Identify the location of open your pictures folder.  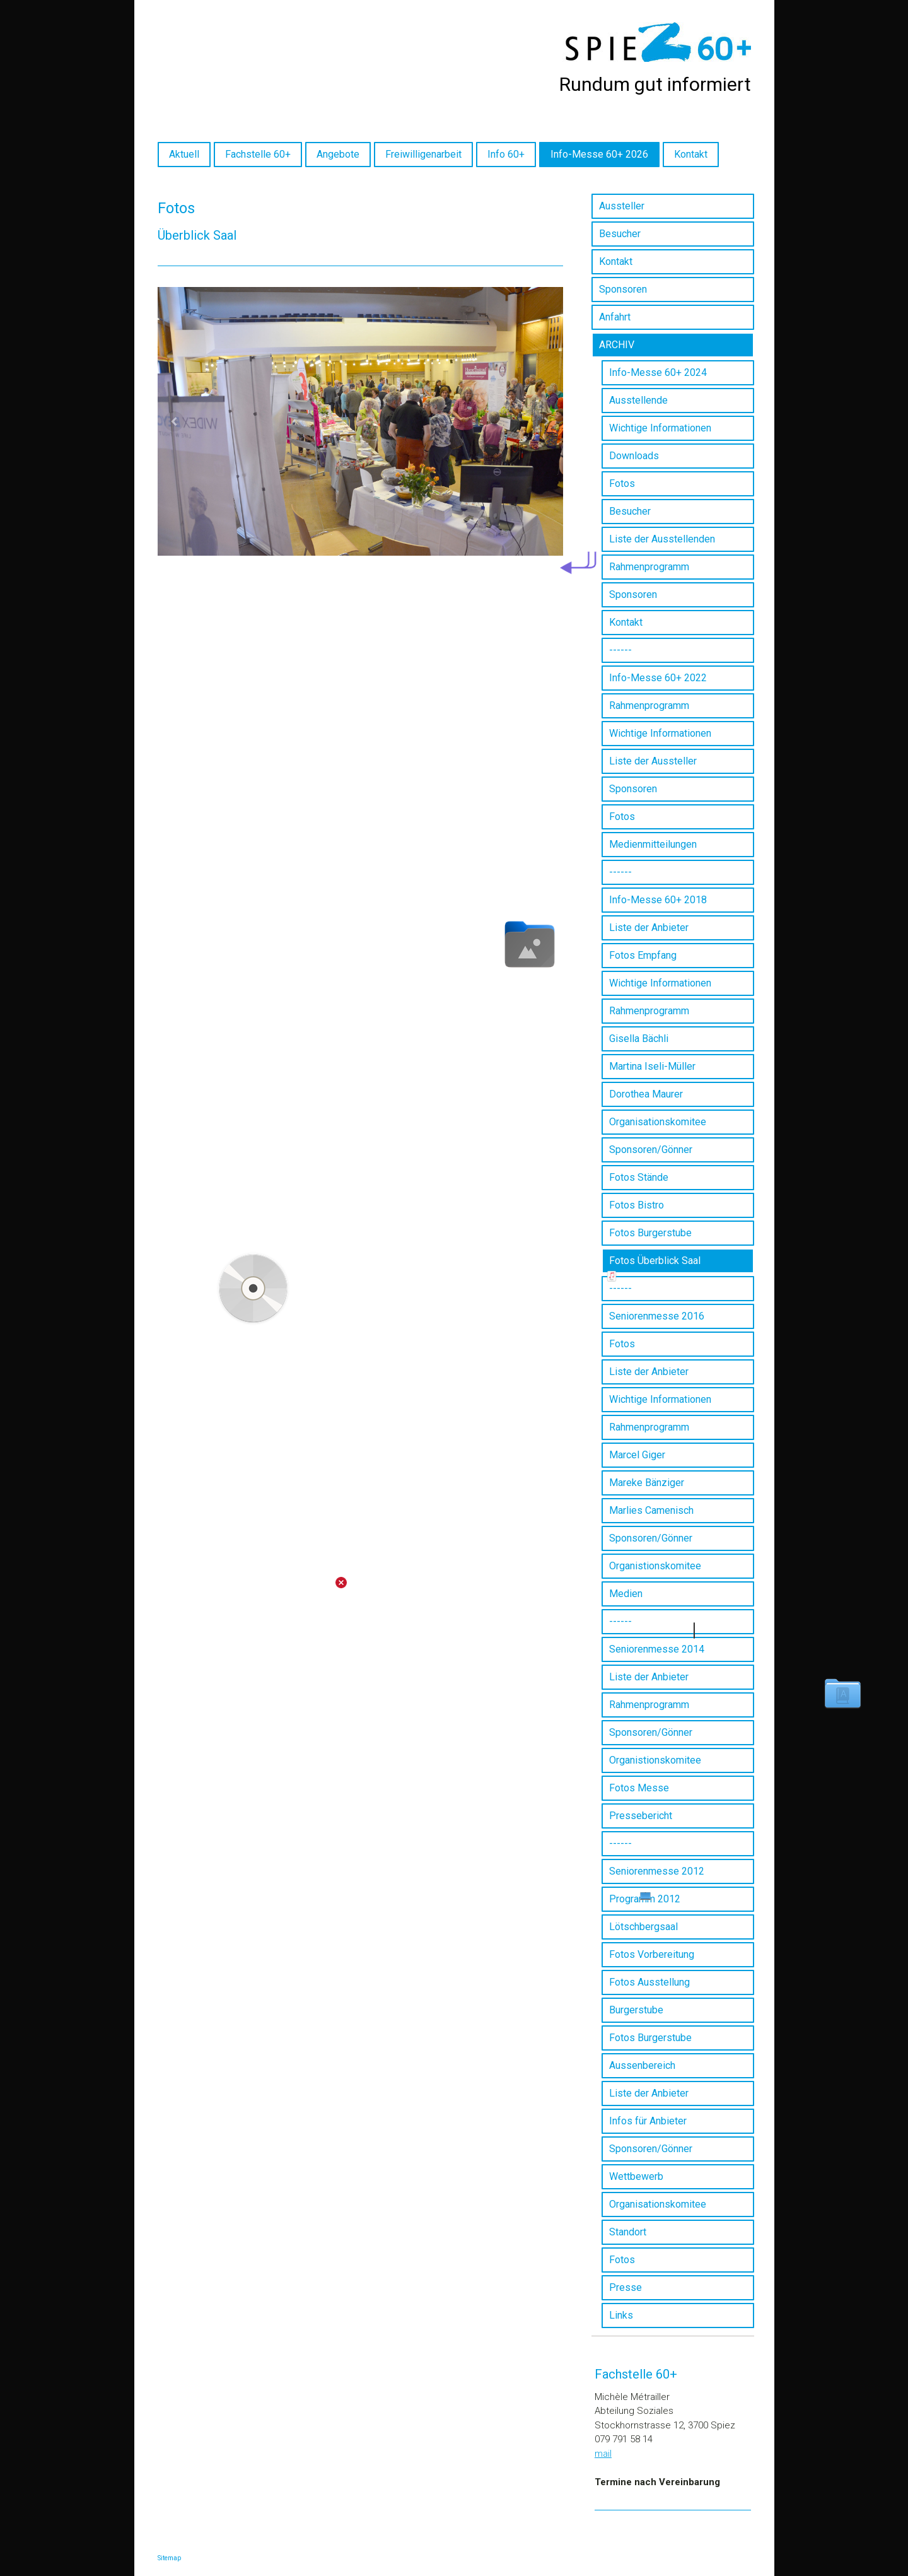
(530, 944).